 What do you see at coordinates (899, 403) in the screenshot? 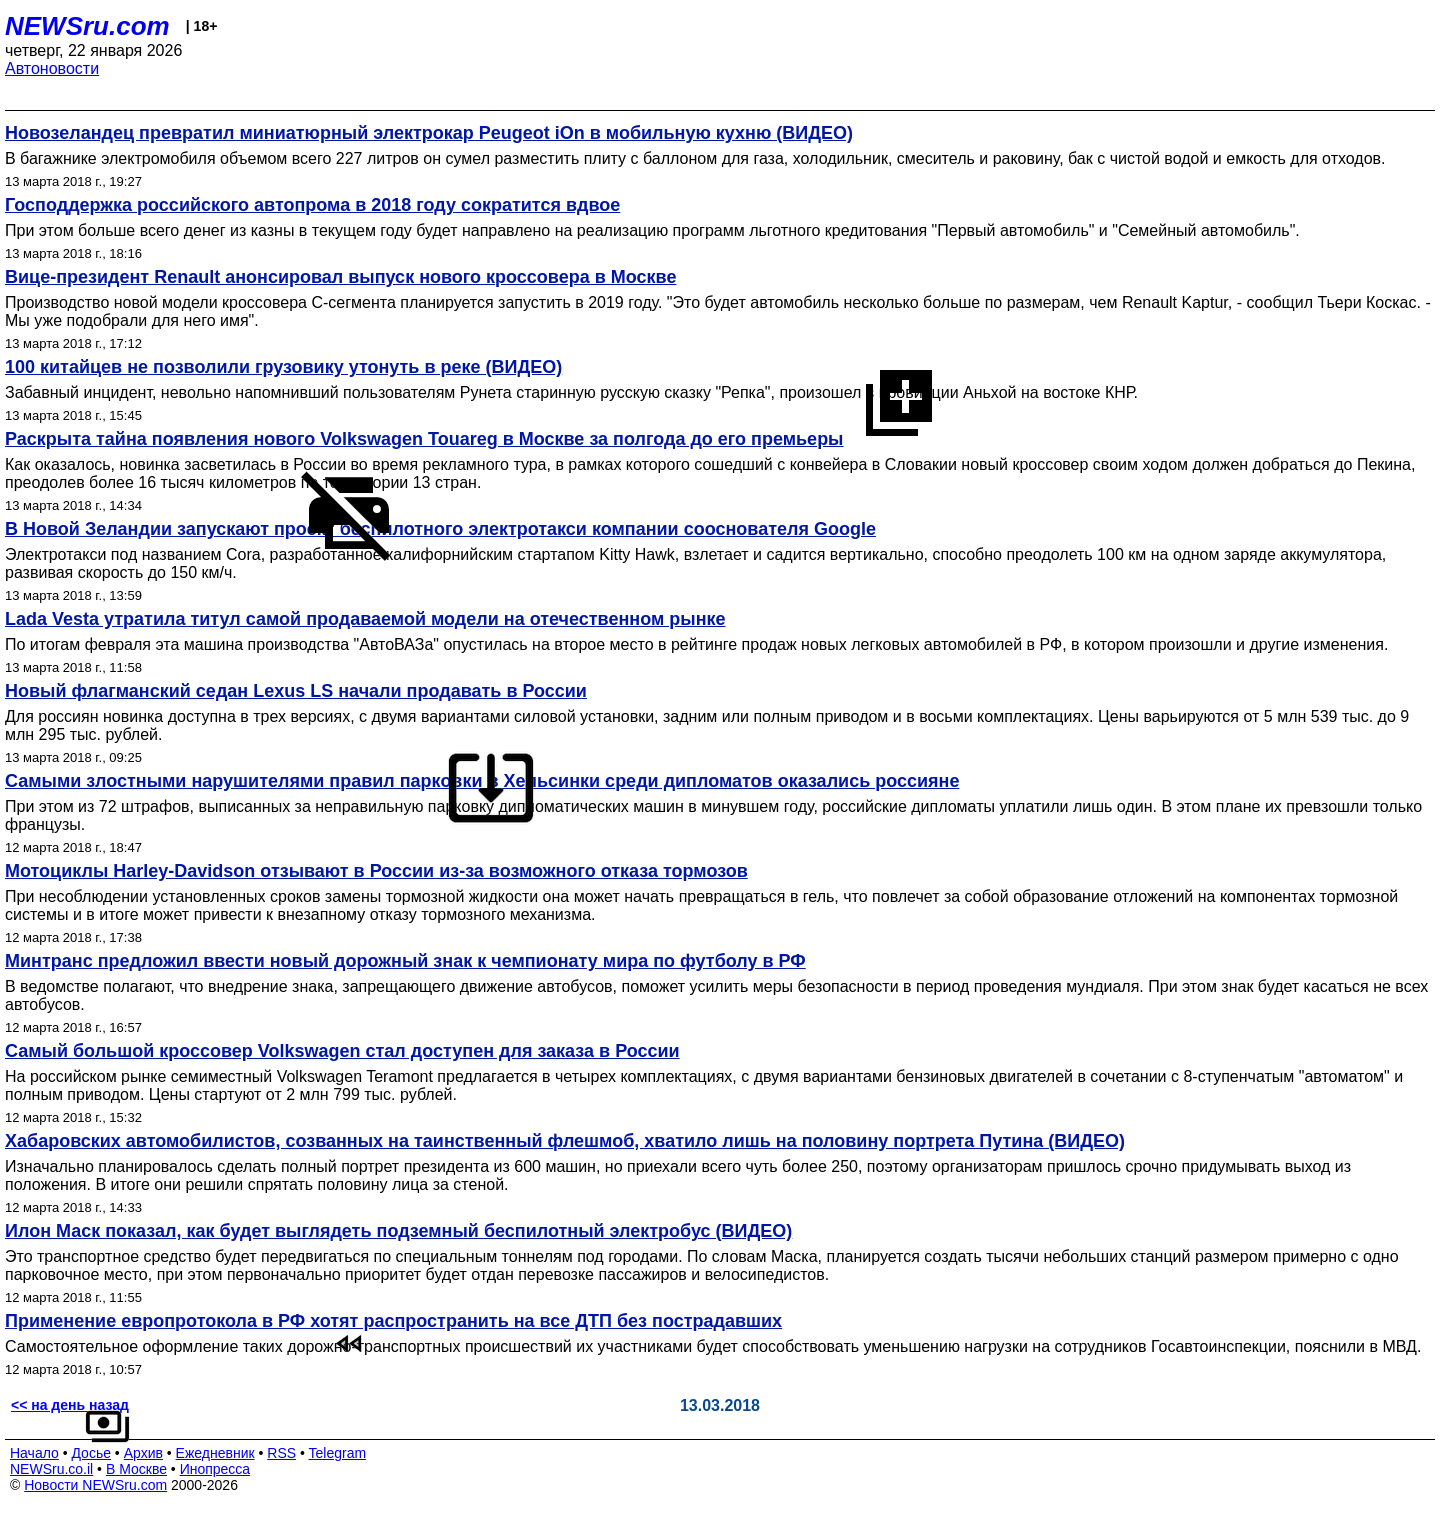
I see `add item to your library` at bounding box center [899, 403].